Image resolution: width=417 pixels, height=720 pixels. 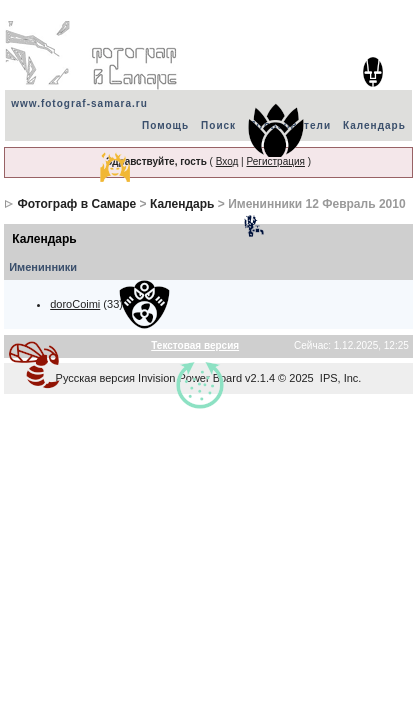 What do you see at coordinates (115, 167) in the screenshot?
I see `pyromaniac character class or trait indicator` at bounding box center [115, 167].